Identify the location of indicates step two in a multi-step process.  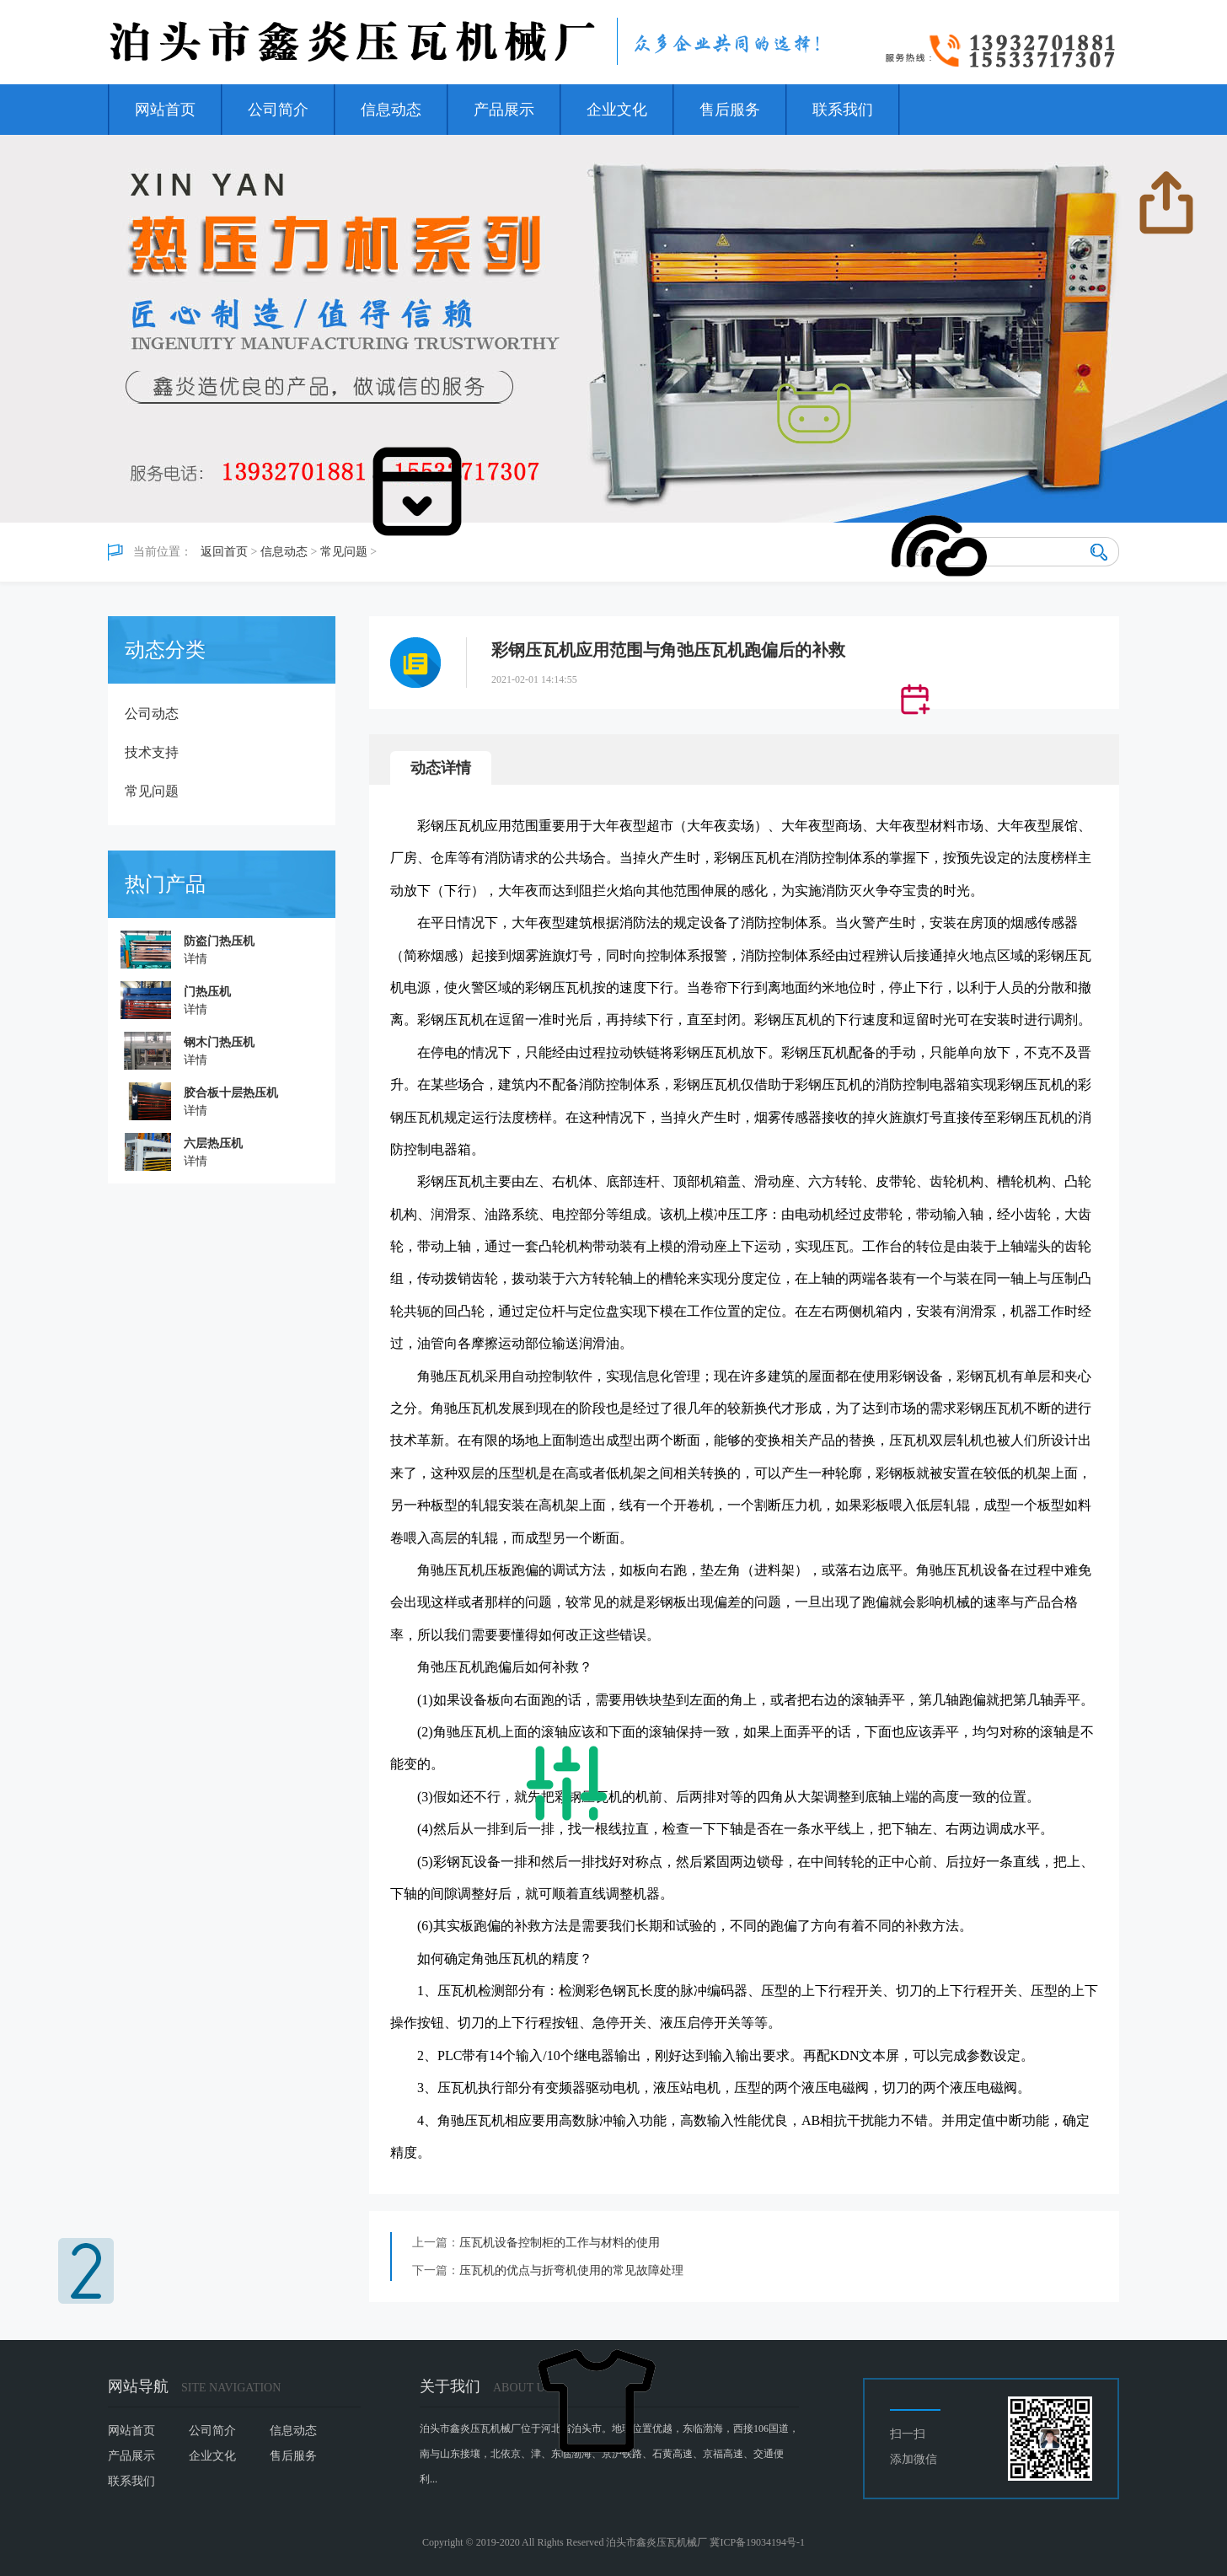
(86, 2271).